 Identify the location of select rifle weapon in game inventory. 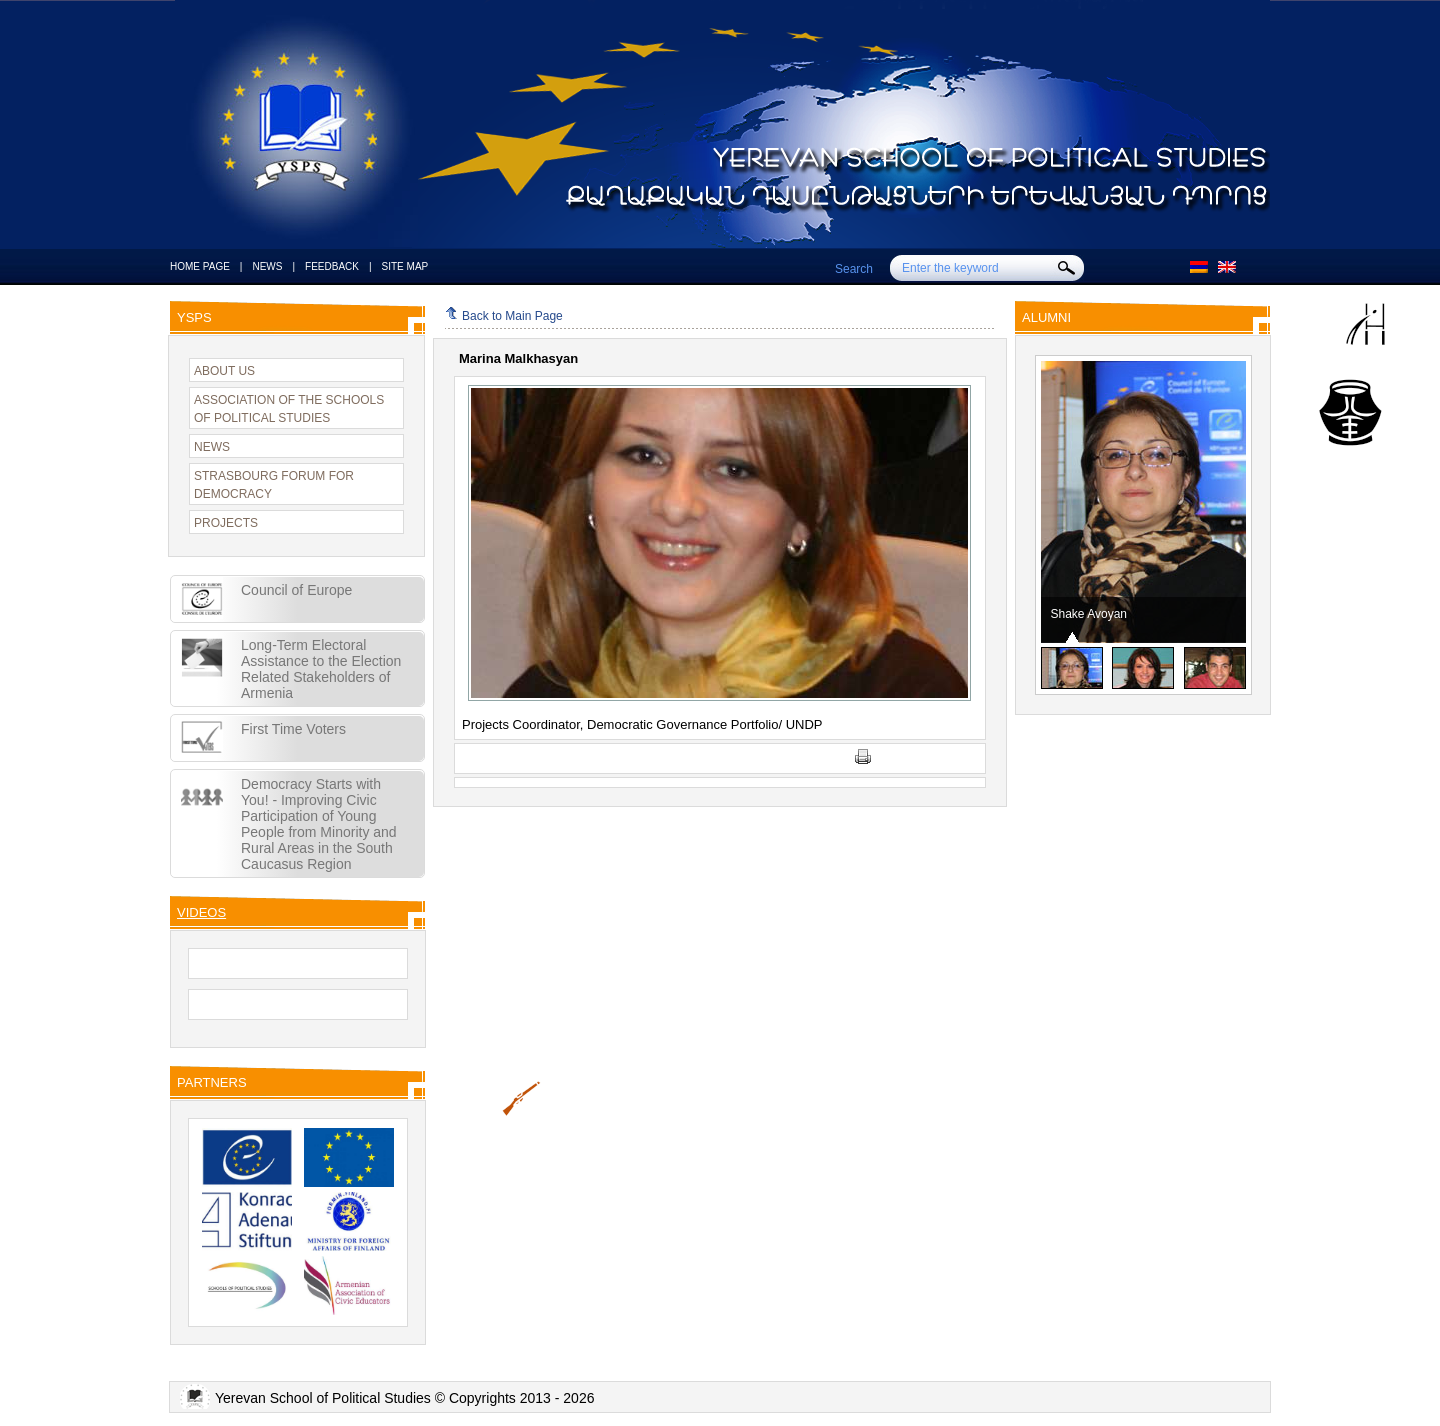
(521, 1098).